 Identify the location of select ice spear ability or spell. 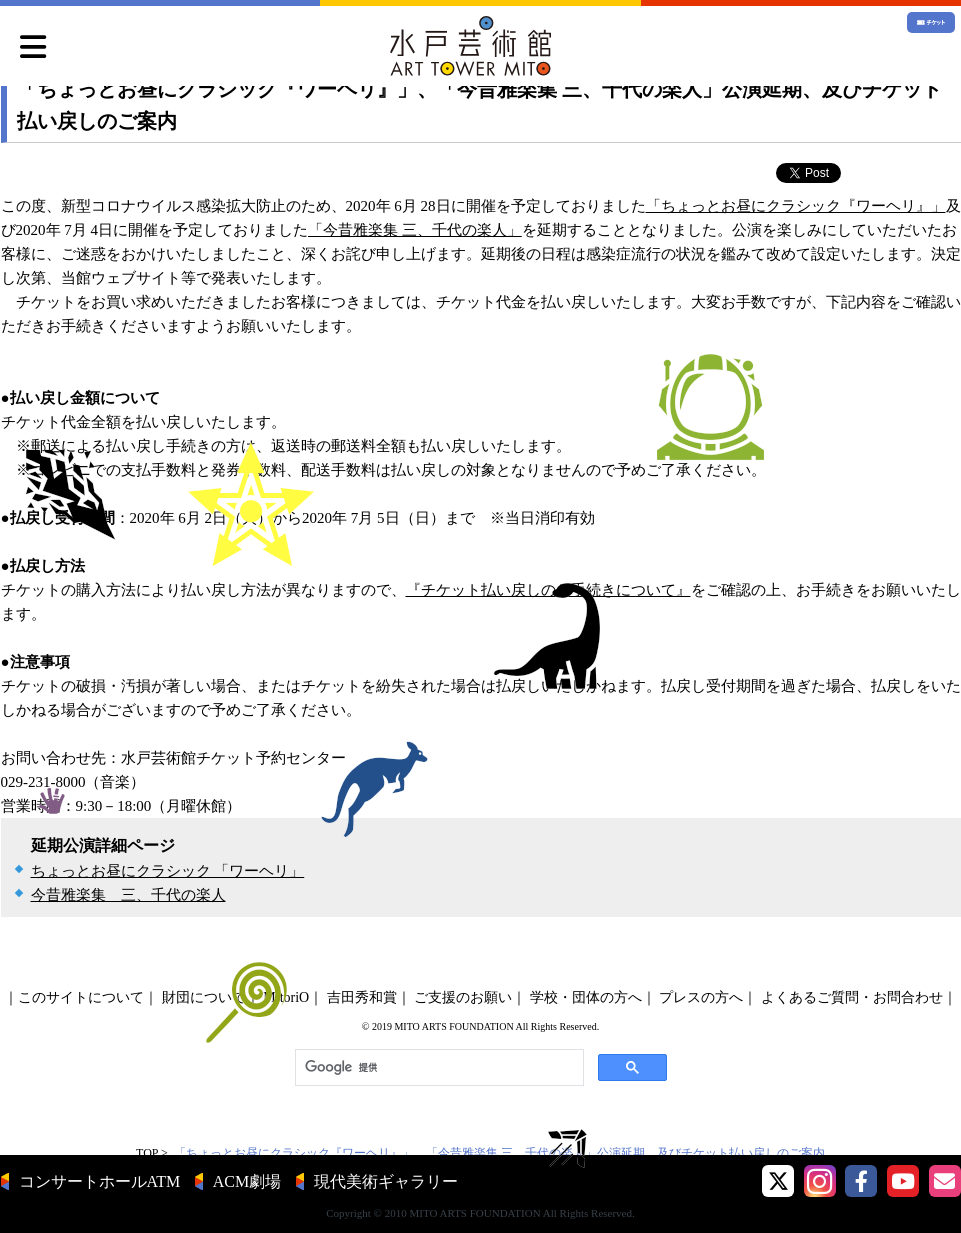
(70, 494).